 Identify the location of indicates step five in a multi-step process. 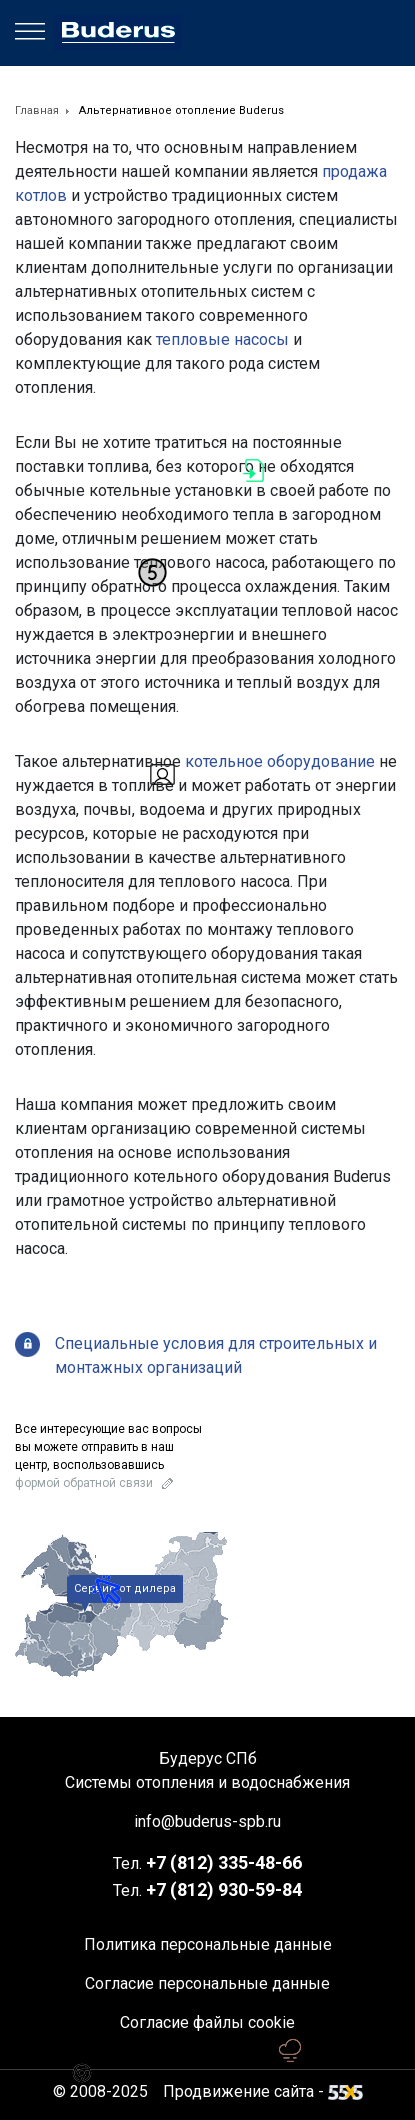
(152, 572).